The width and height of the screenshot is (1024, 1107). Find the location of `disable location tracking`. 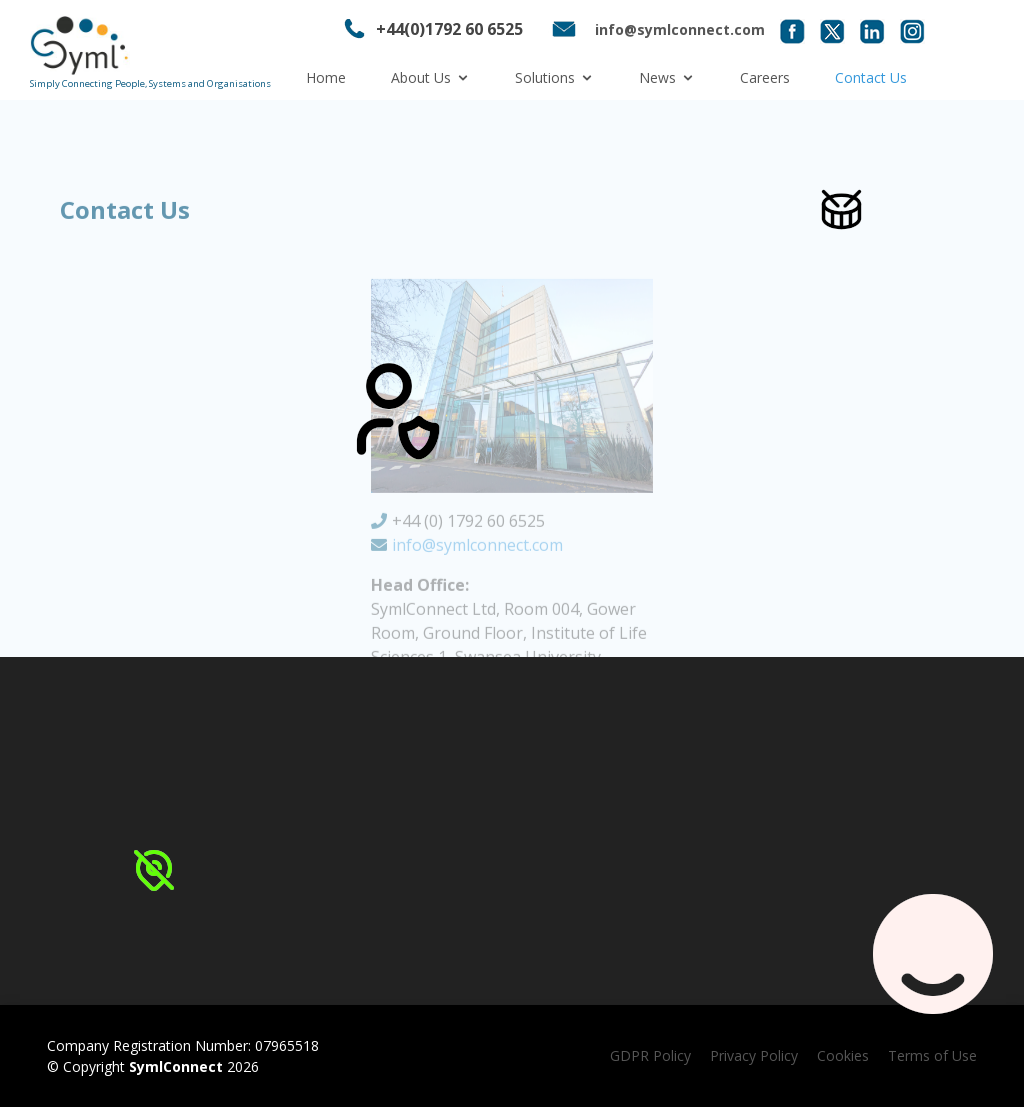

disable location tracking is located at coordinates (154, 870).